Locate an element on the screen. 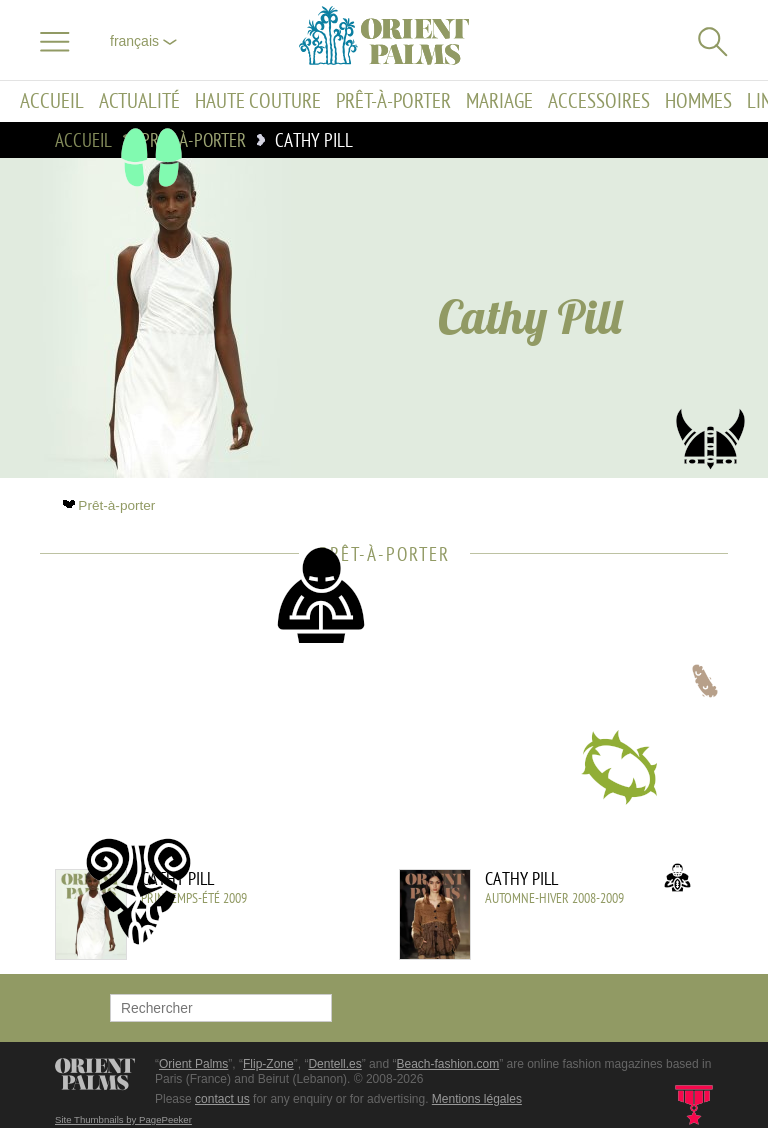  indicates a religious or Easter-themed game element is located at coordinates (619, 767).